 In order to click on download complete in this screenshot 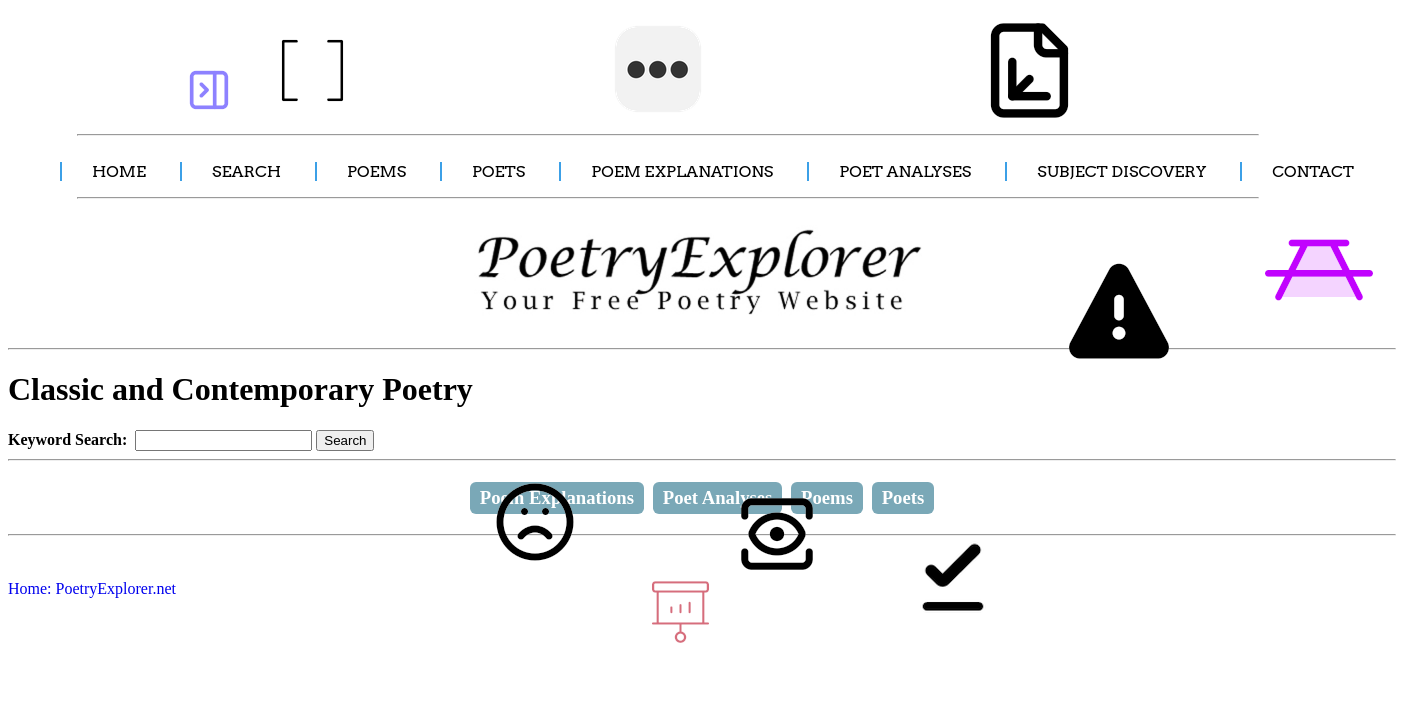, I will do `click(953, 576)`.